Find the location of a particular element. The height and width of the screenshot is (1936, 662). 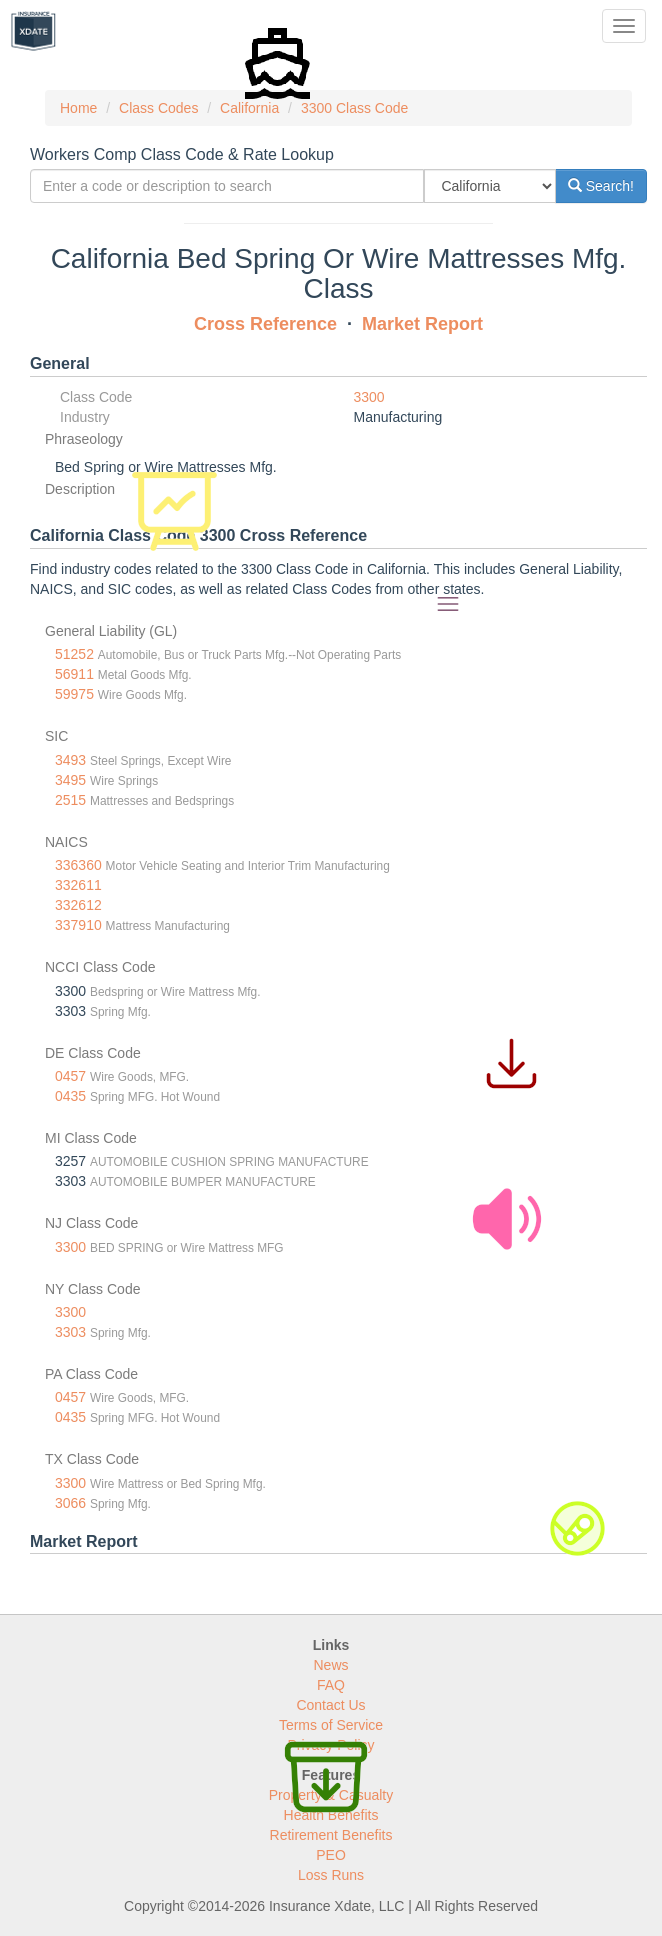

open Steam application is located at coordinates (577, 1528).